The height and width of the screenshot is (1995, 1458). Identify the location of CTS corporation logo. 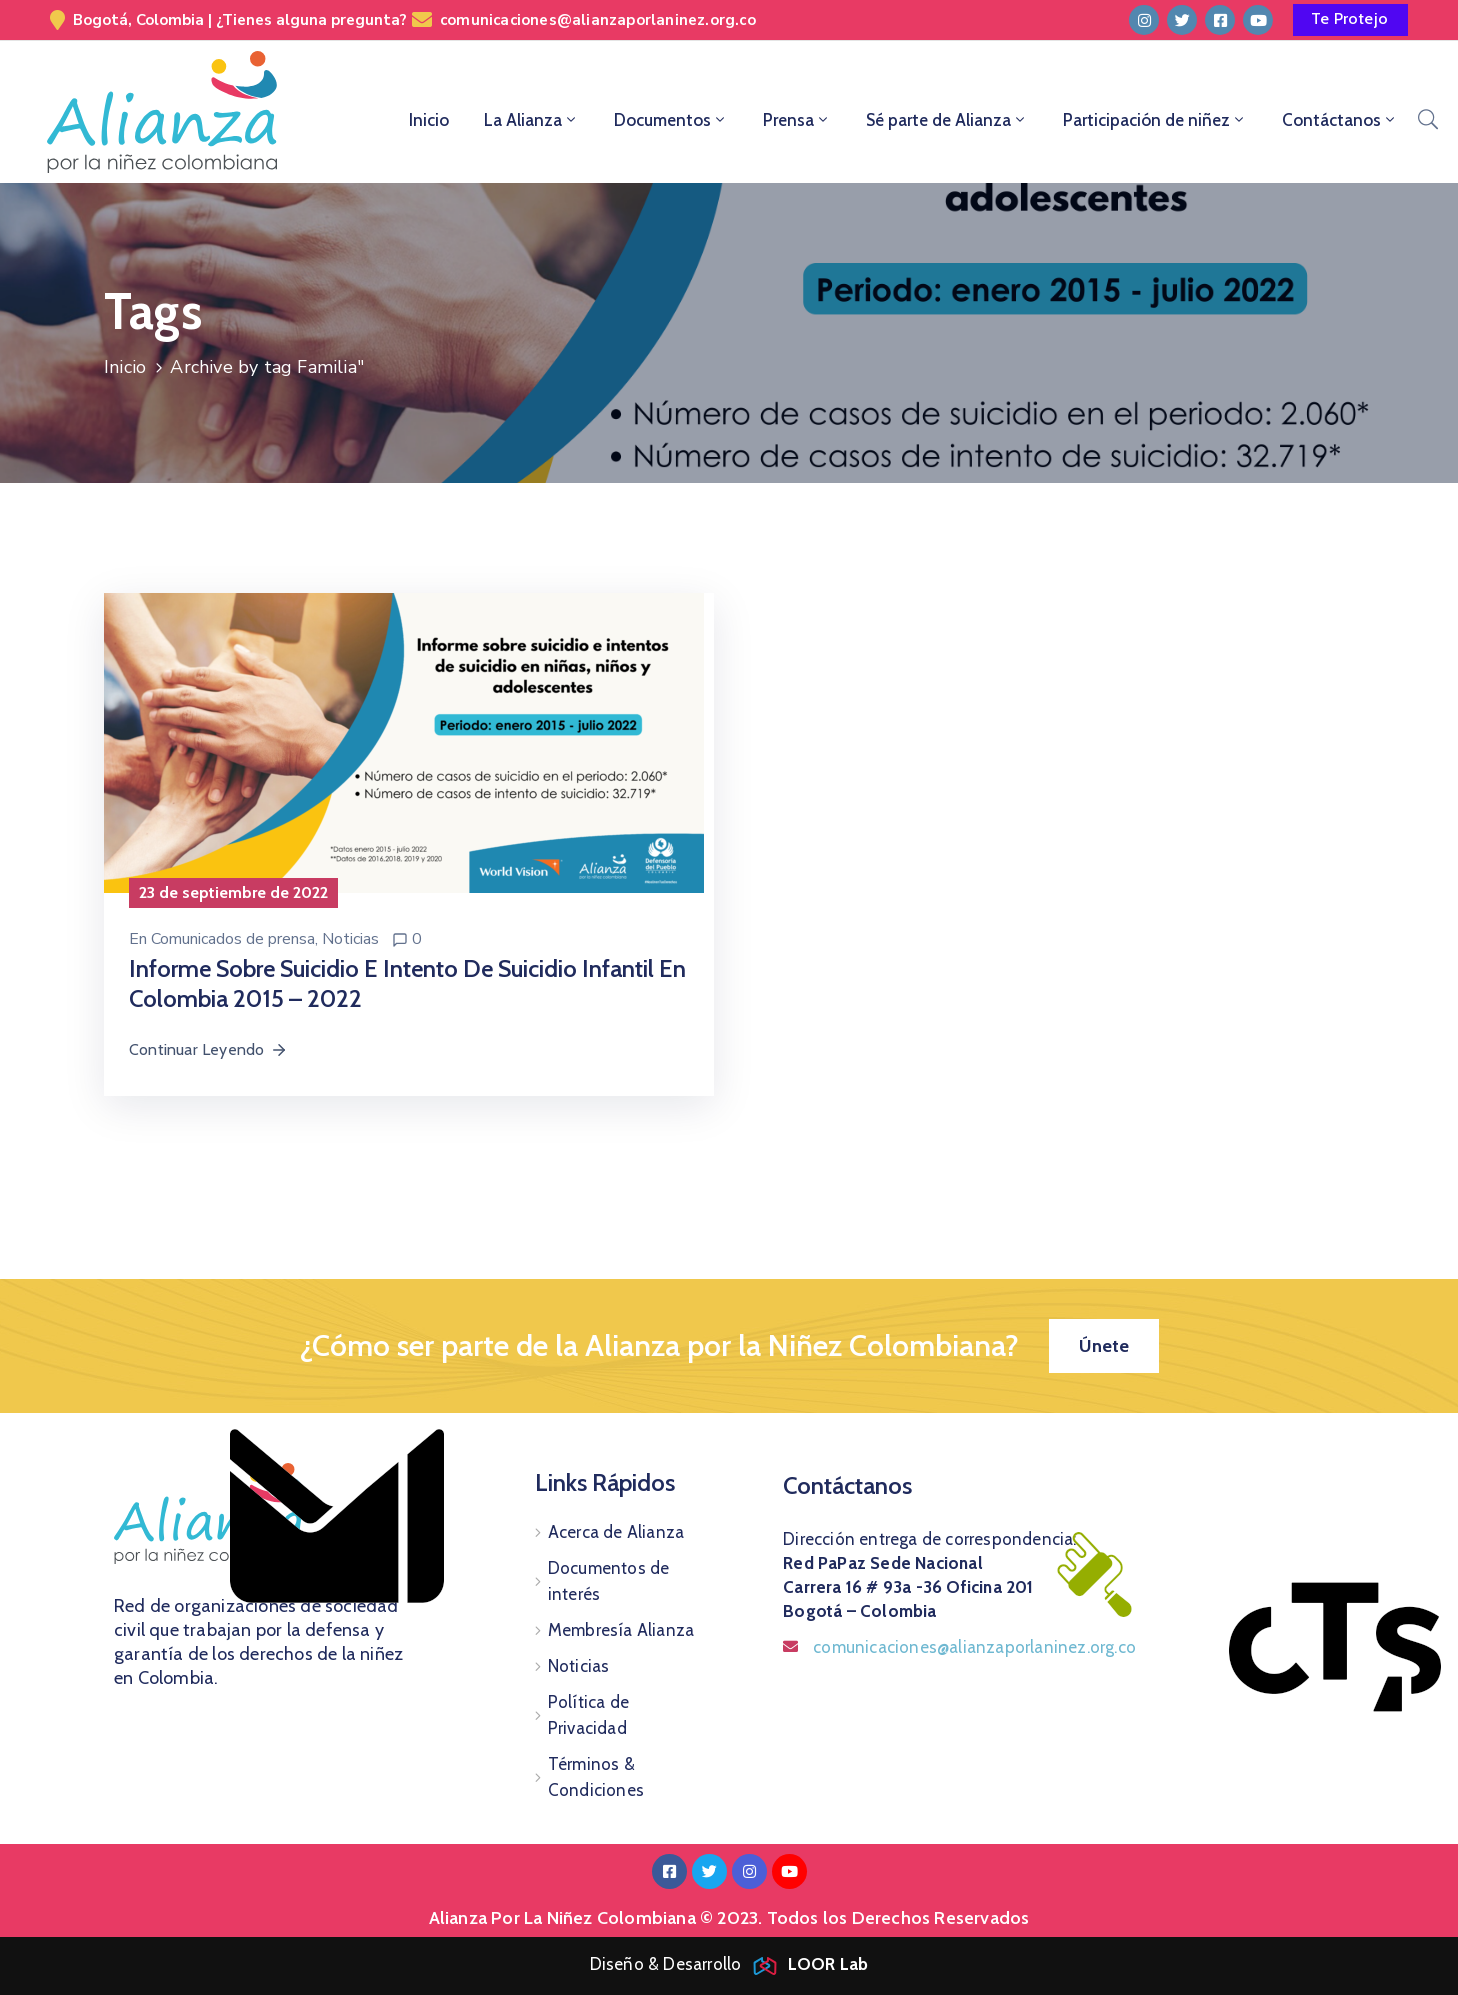
(1335, 1647).